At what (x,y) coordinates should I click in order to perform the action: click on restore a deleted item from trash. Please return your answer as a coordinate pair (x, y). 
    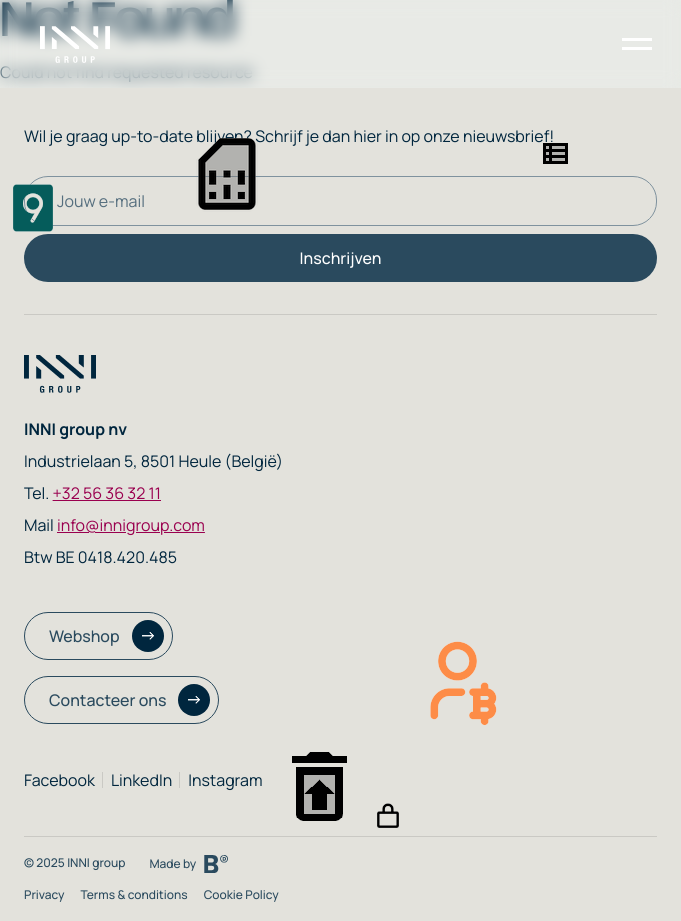
    Looking at the image, I should click on (319, 786).